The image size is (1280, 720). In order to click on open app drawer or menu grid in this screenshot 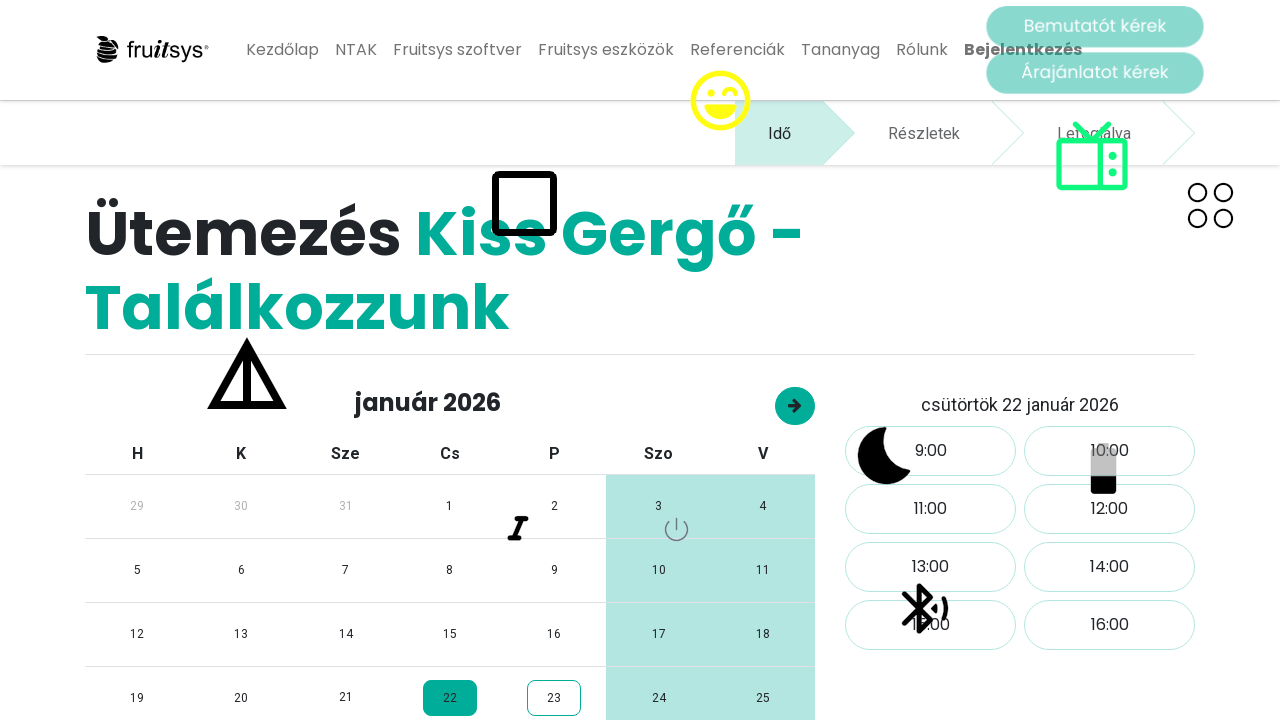, I will do `click(1210, 205)`.